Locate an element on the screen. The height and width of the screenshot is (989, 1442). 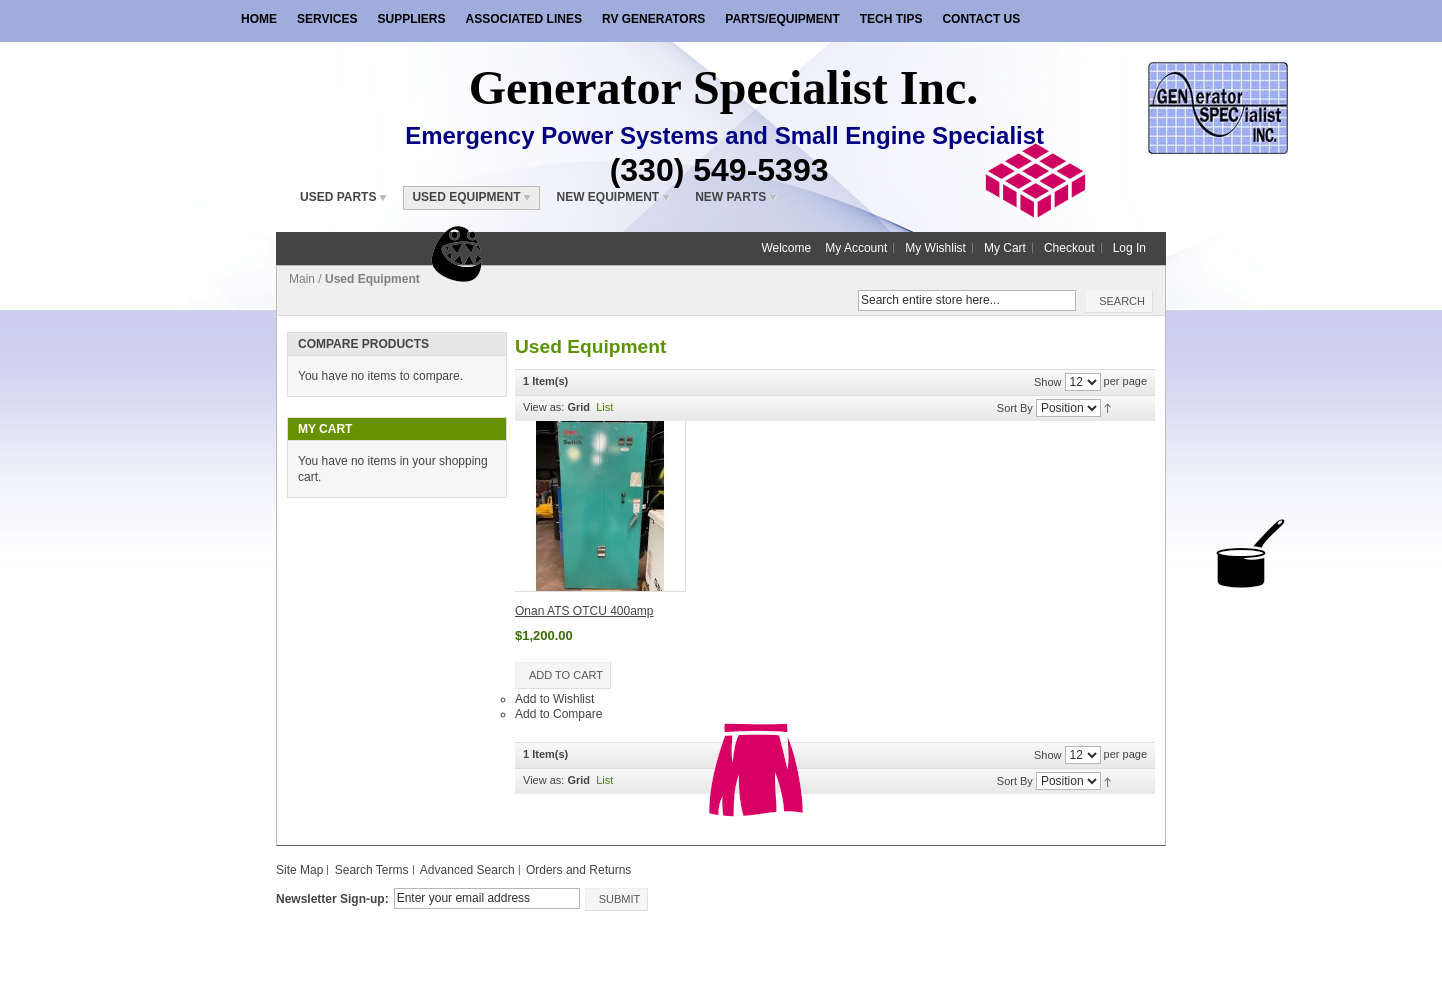
access cooking or recipe features is located at coordinates (1250, 553).